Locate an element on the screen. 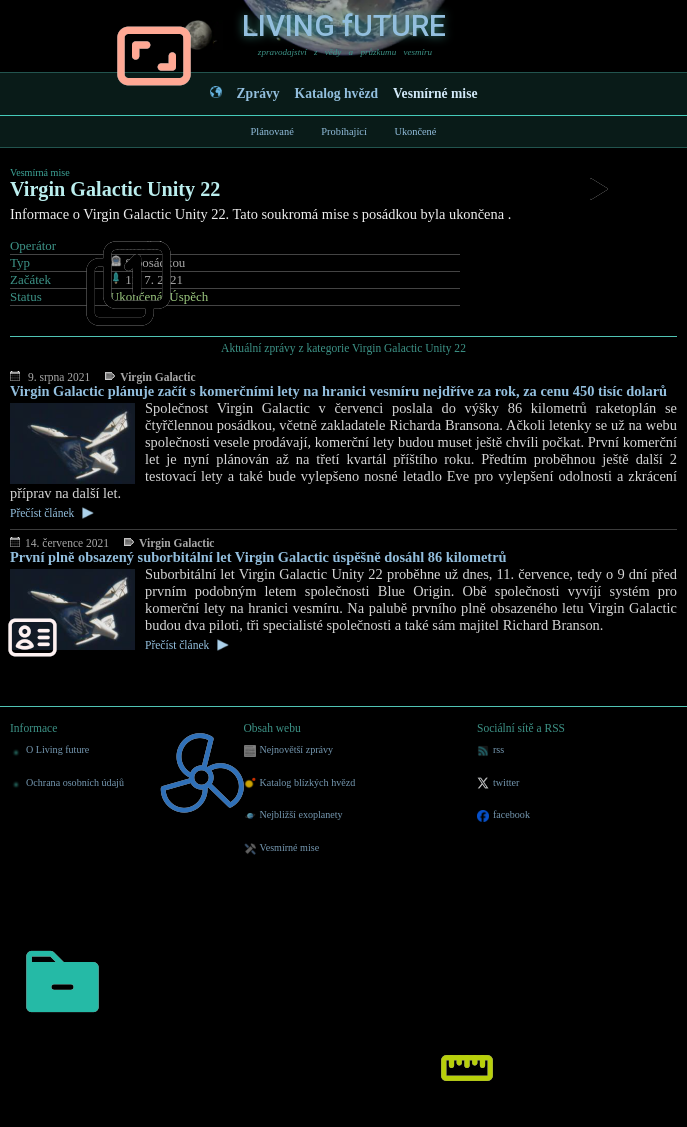 The width and height of the screenshot is (687, 1127). view first item in a collection is located at coordinates (128, 283).